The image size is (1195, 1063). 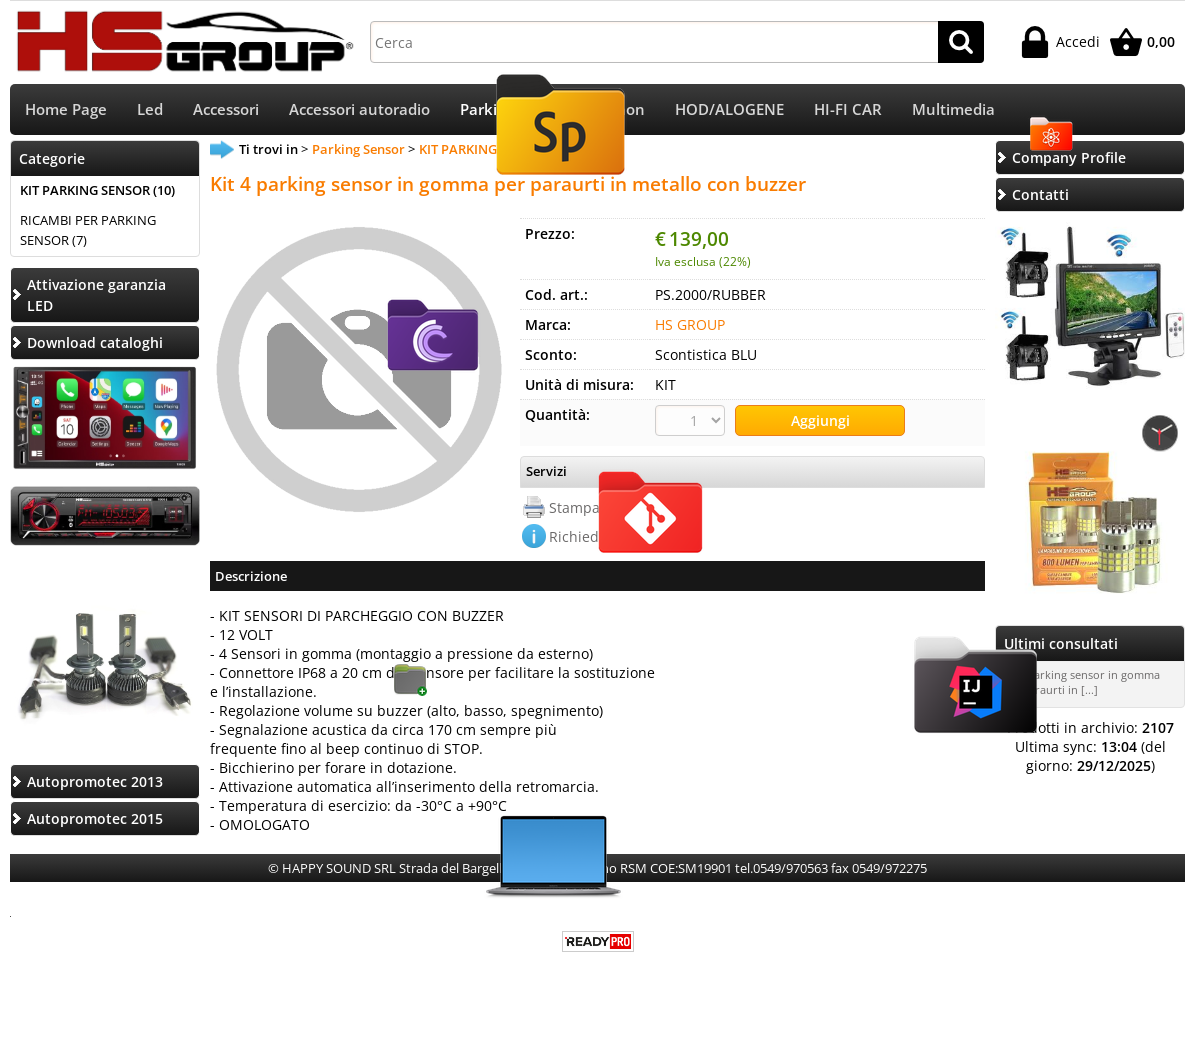 What do you see at coordinates (560, 128) in the screenshot?
I see `open folder containing adobe spark projects` at bounding box center [560, 128].